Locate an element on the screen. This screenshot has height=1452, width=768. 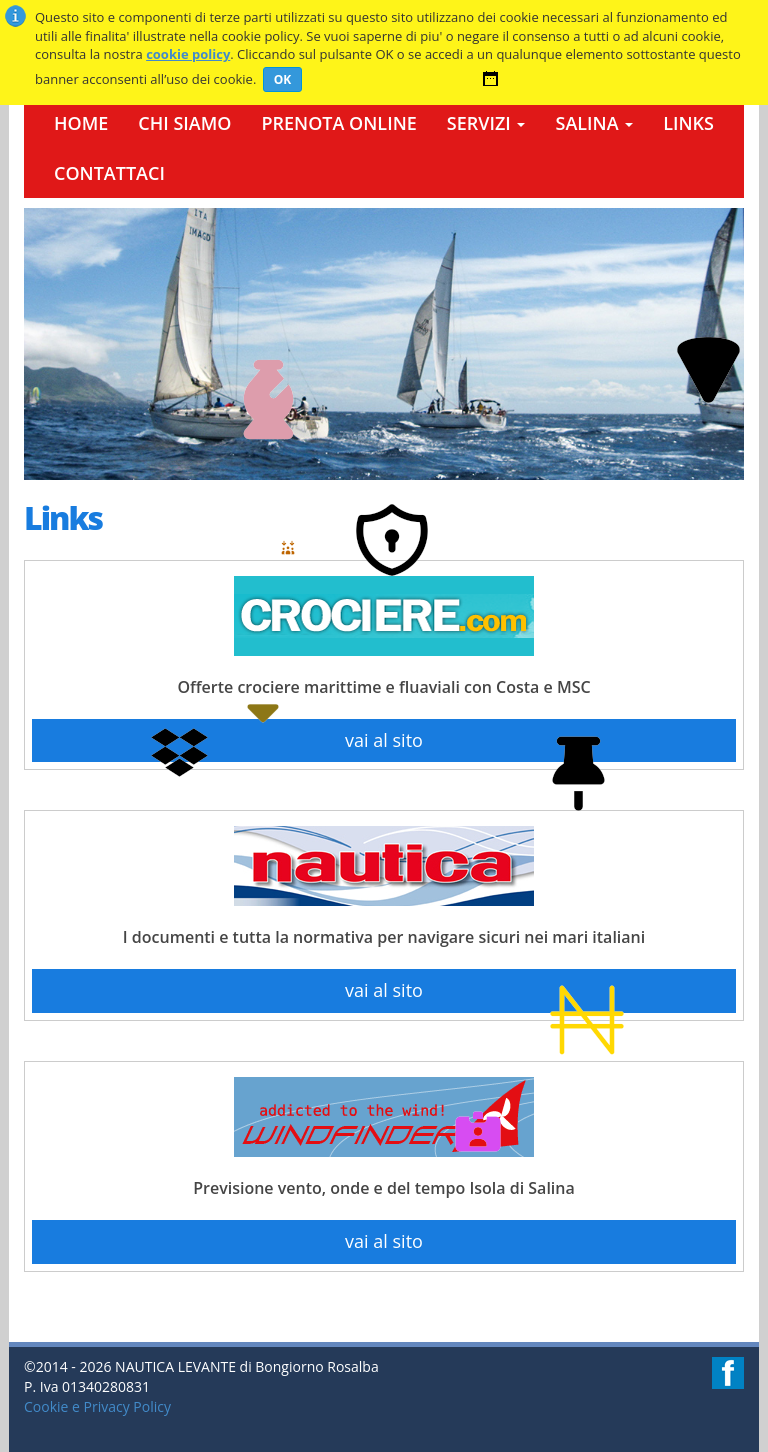
select a date range is located at coordinates (490, 78).